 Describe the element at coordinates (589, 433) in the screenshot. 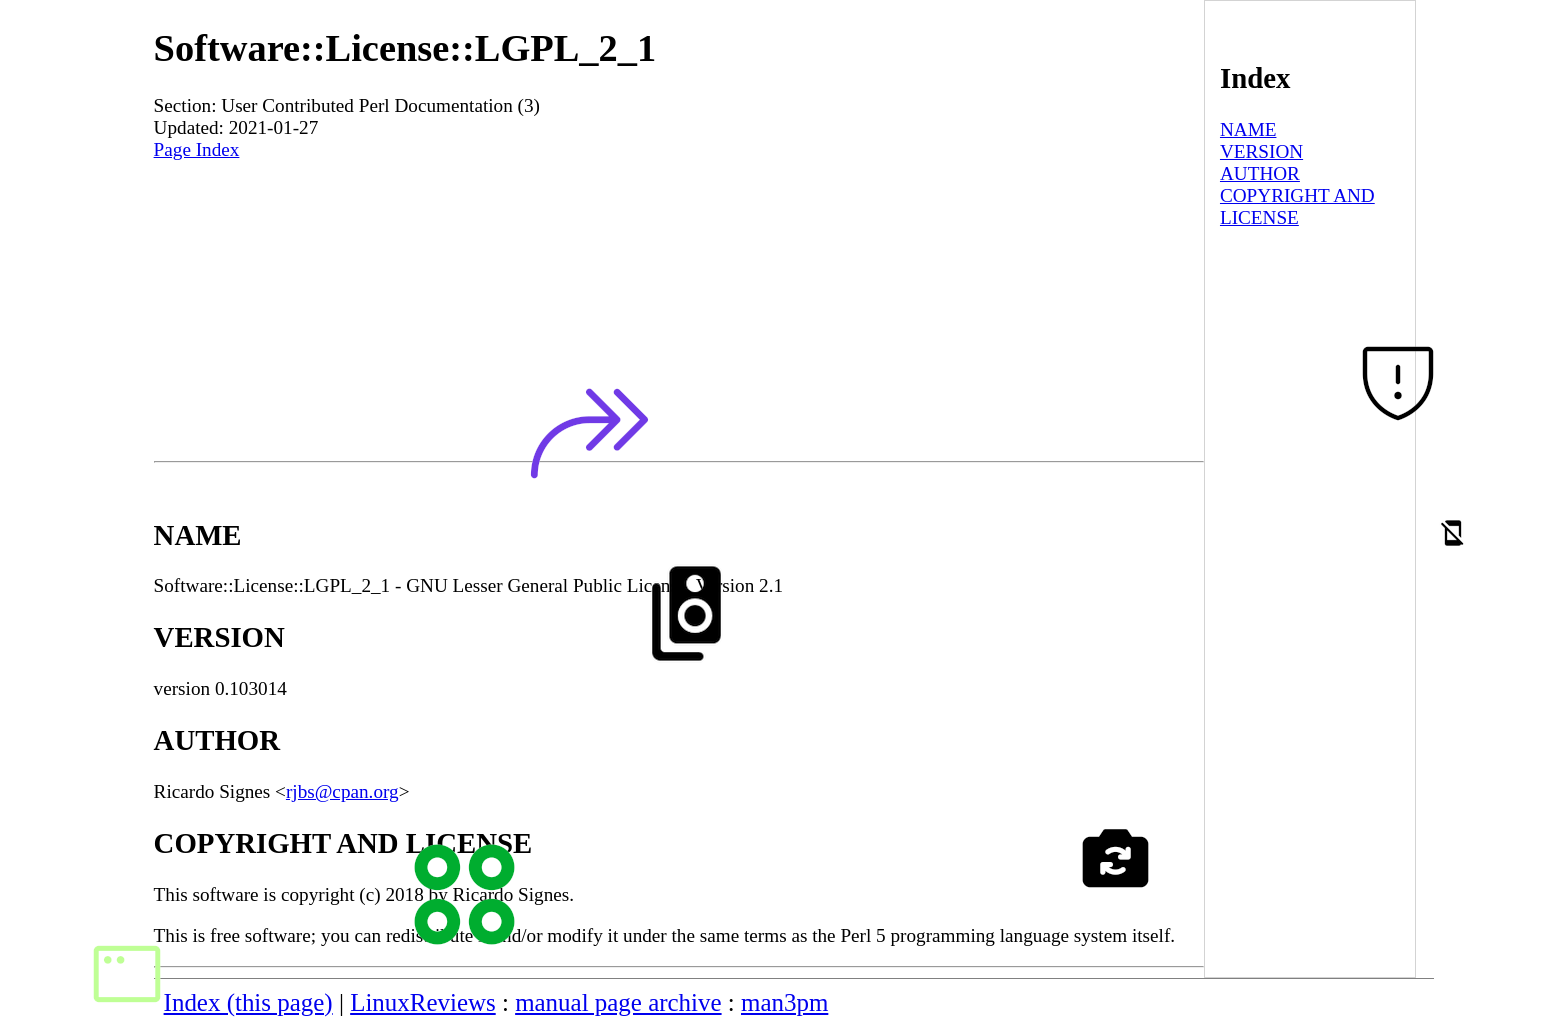

I see `forward or share content to another destination` at that location.